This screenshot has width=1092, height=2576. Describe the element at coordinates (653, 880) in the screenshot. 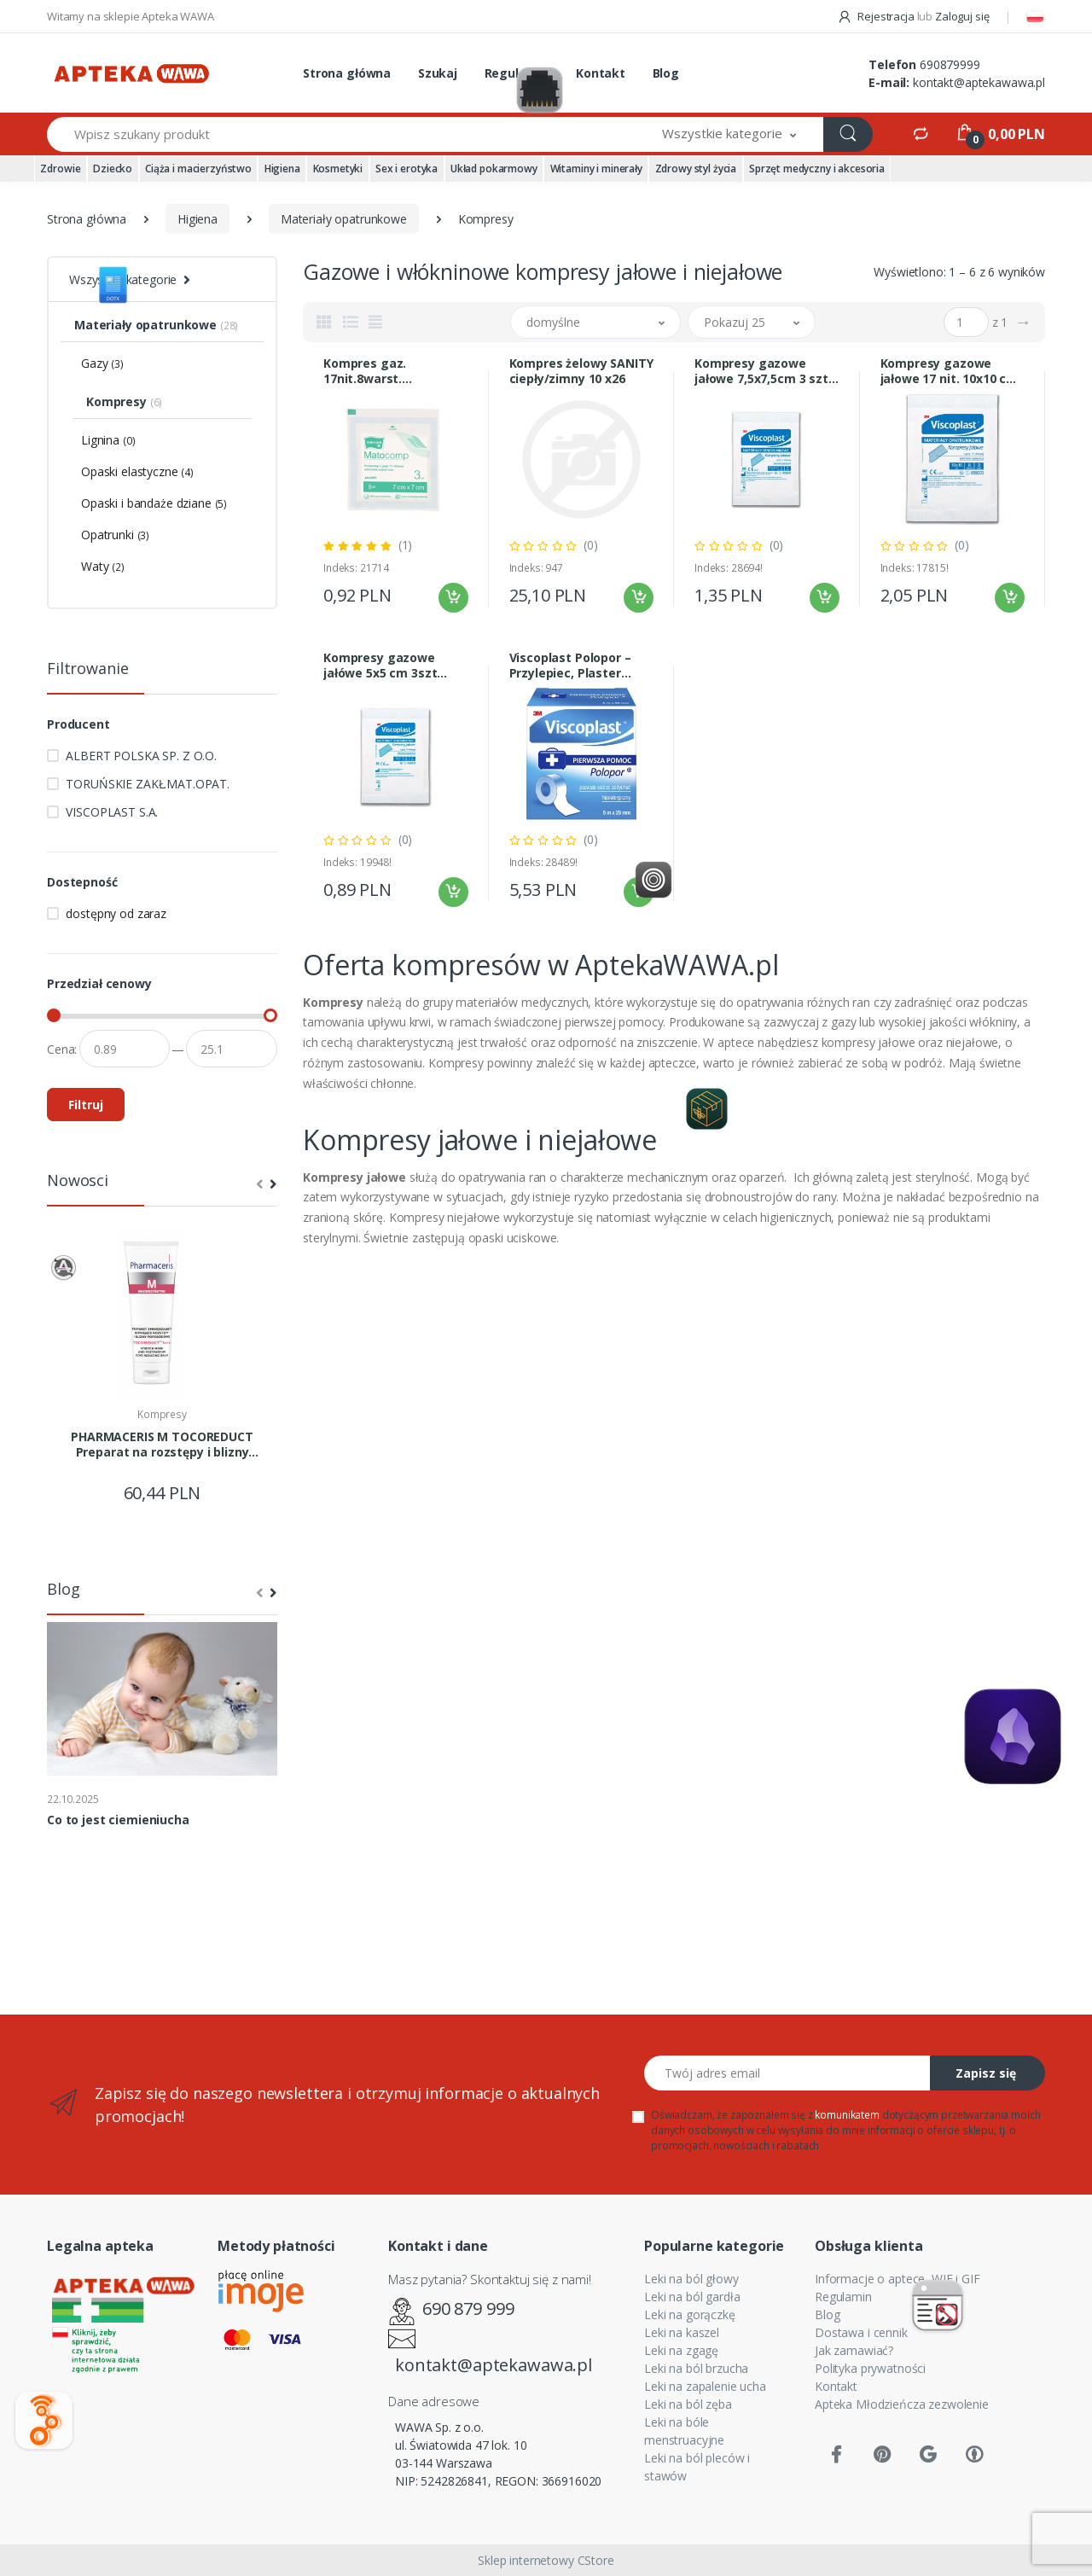

I see `open zen browser app` at that location.